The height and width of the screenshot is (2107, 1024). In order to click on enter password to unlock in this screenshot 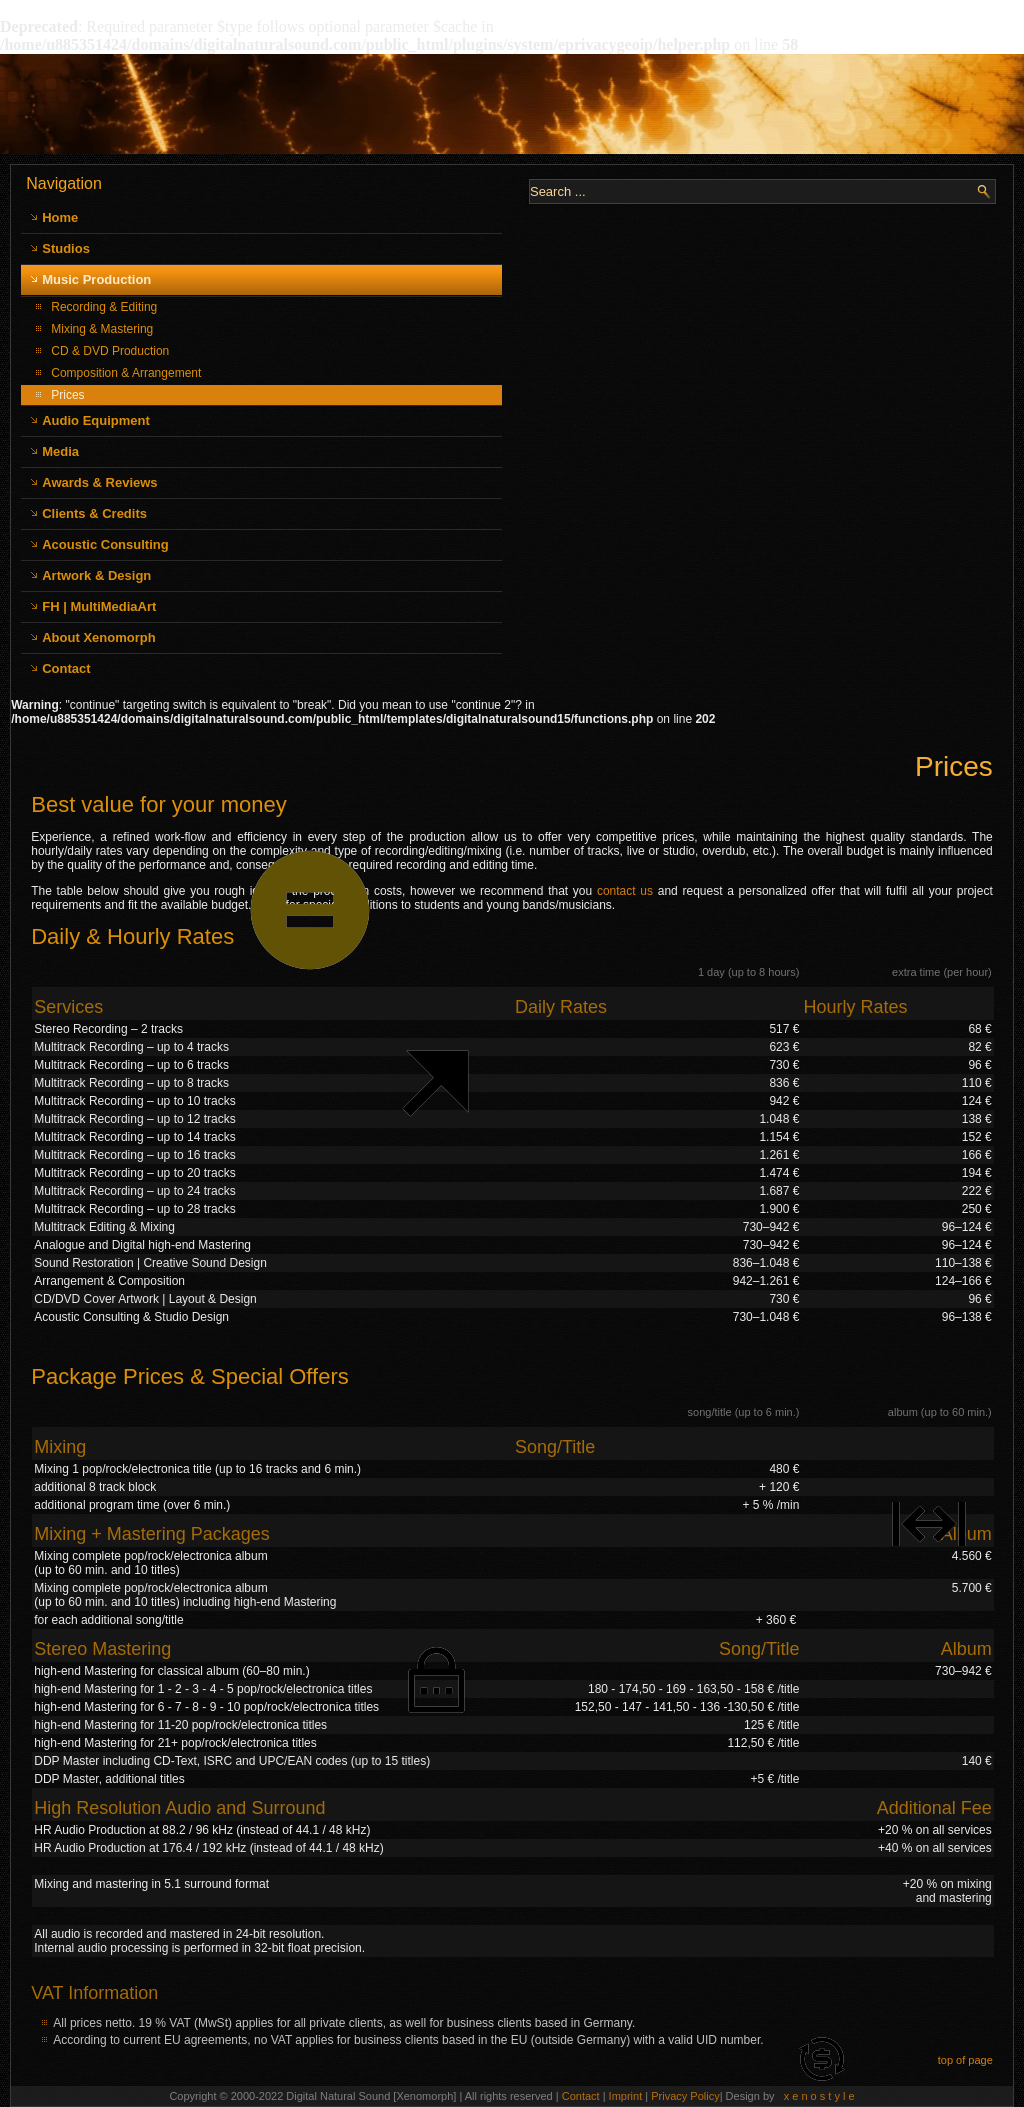, I will do `click(436, 1681)`.